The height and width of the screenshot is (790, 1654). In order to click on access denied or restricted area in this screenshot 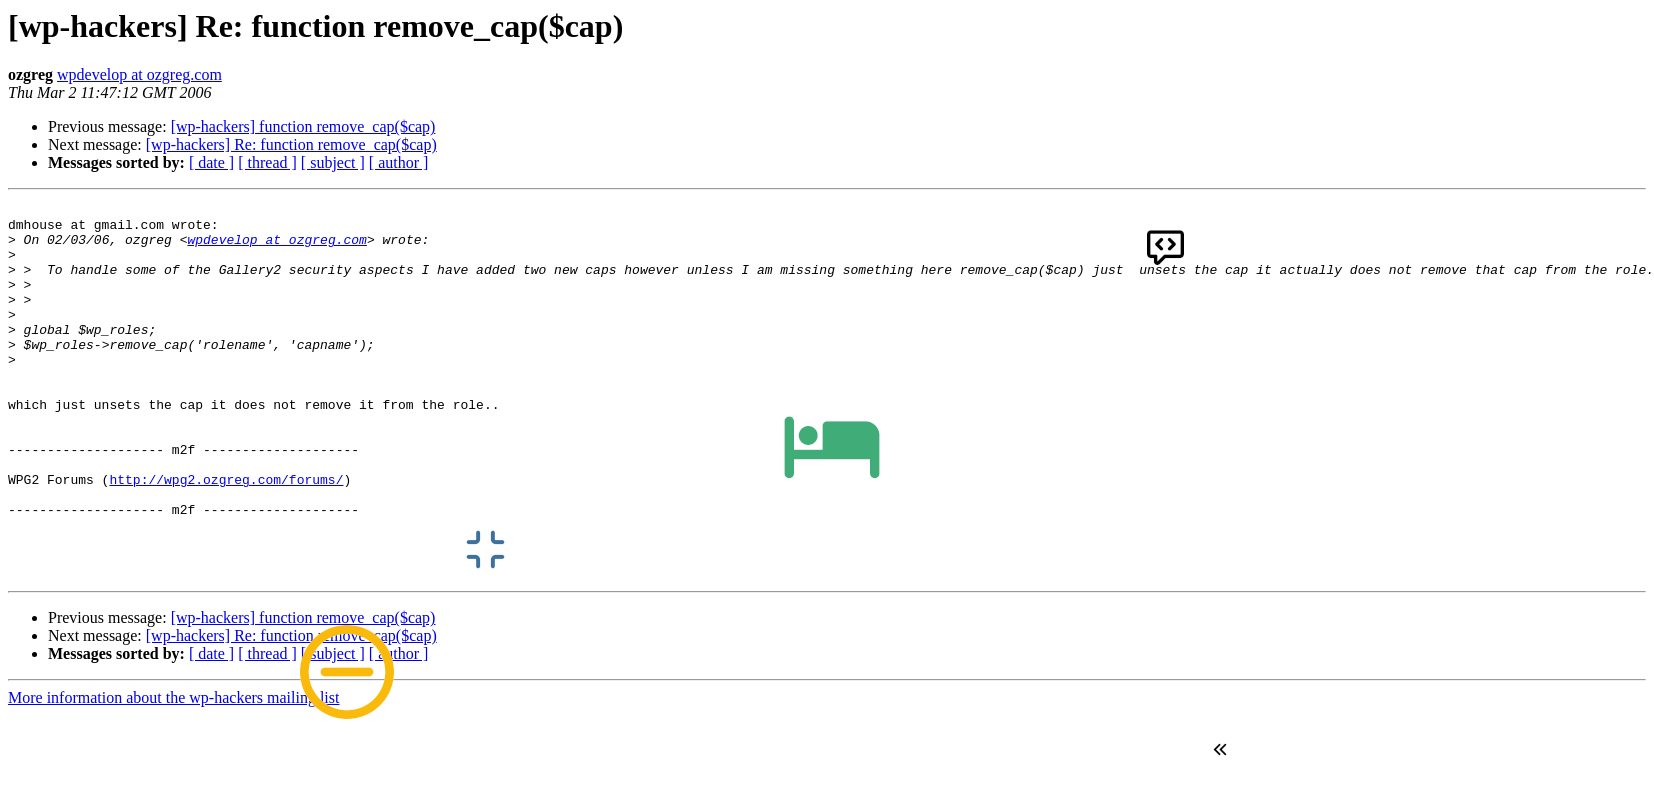, I will do `click(347, 672)`.